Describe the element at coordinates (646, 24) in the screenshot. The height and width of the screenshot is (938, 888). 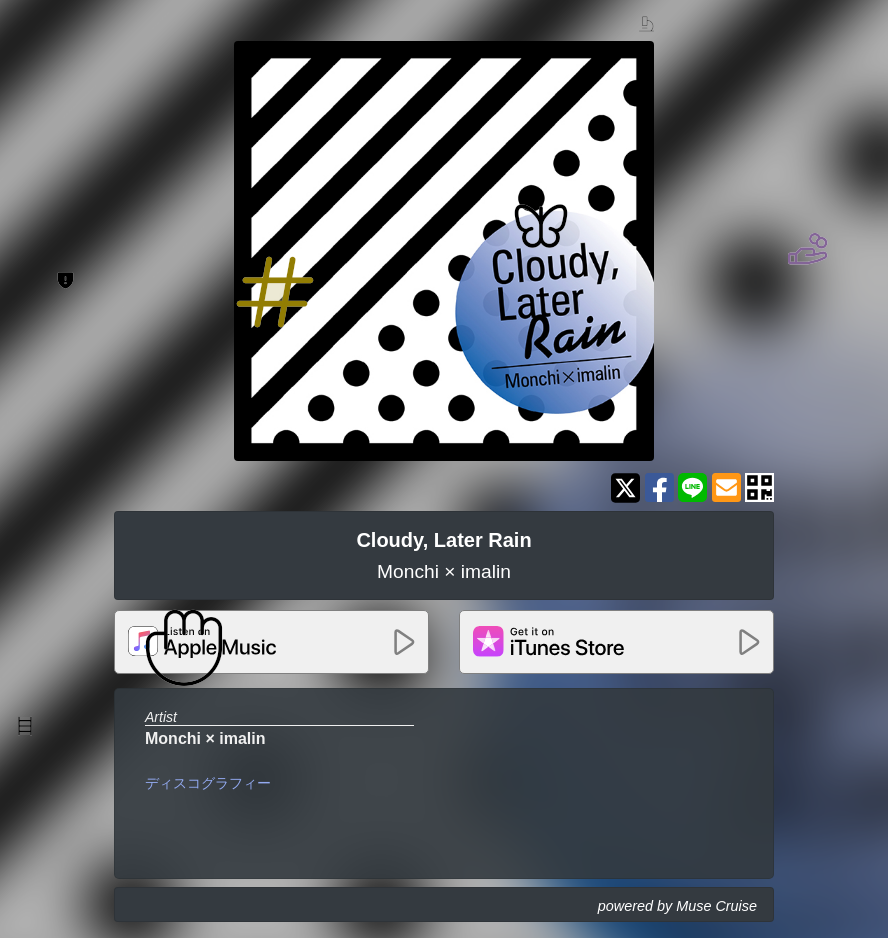
I see `access research or lab tools` at that location.